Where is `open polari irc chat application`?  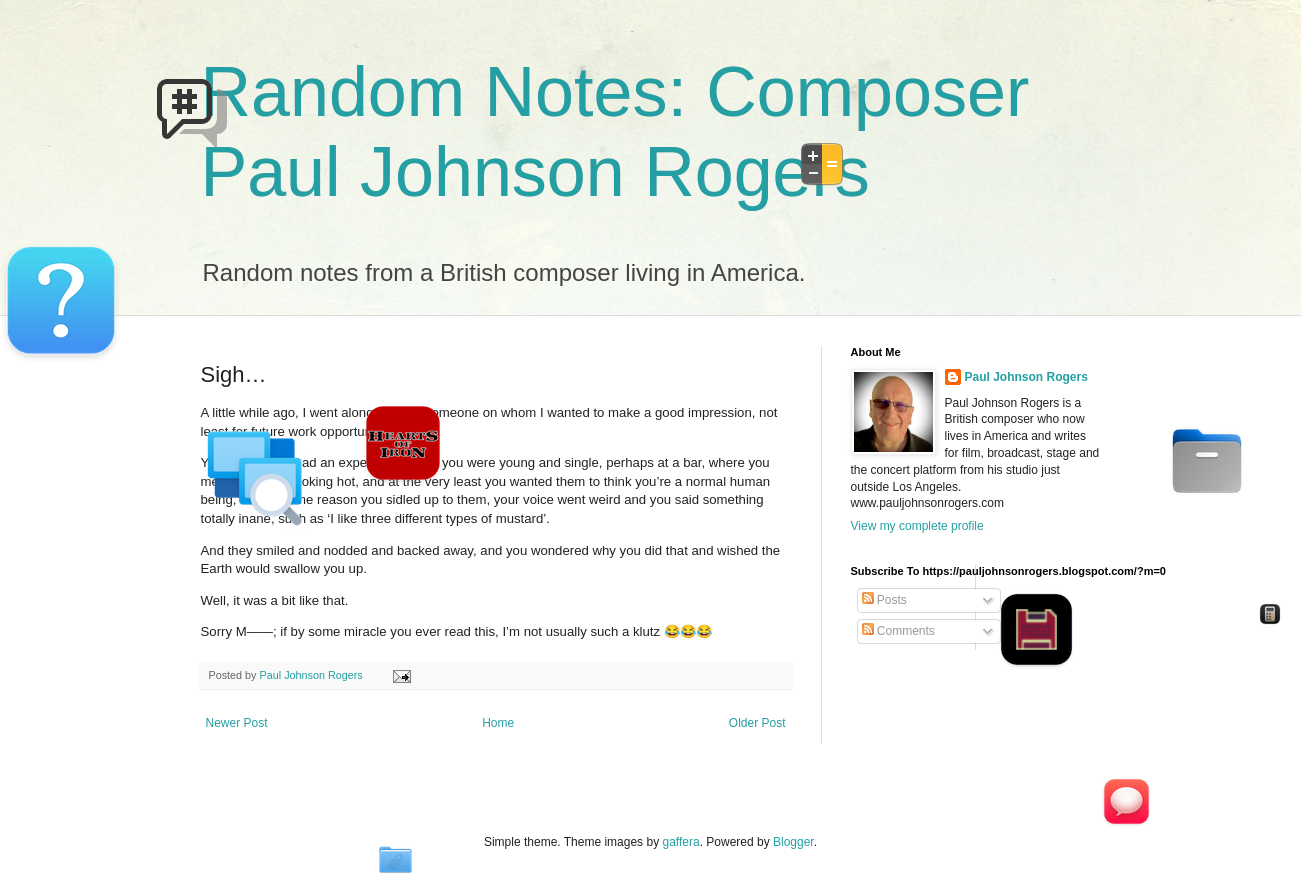 open polari irc chat application is located at coordinates (192, 114).